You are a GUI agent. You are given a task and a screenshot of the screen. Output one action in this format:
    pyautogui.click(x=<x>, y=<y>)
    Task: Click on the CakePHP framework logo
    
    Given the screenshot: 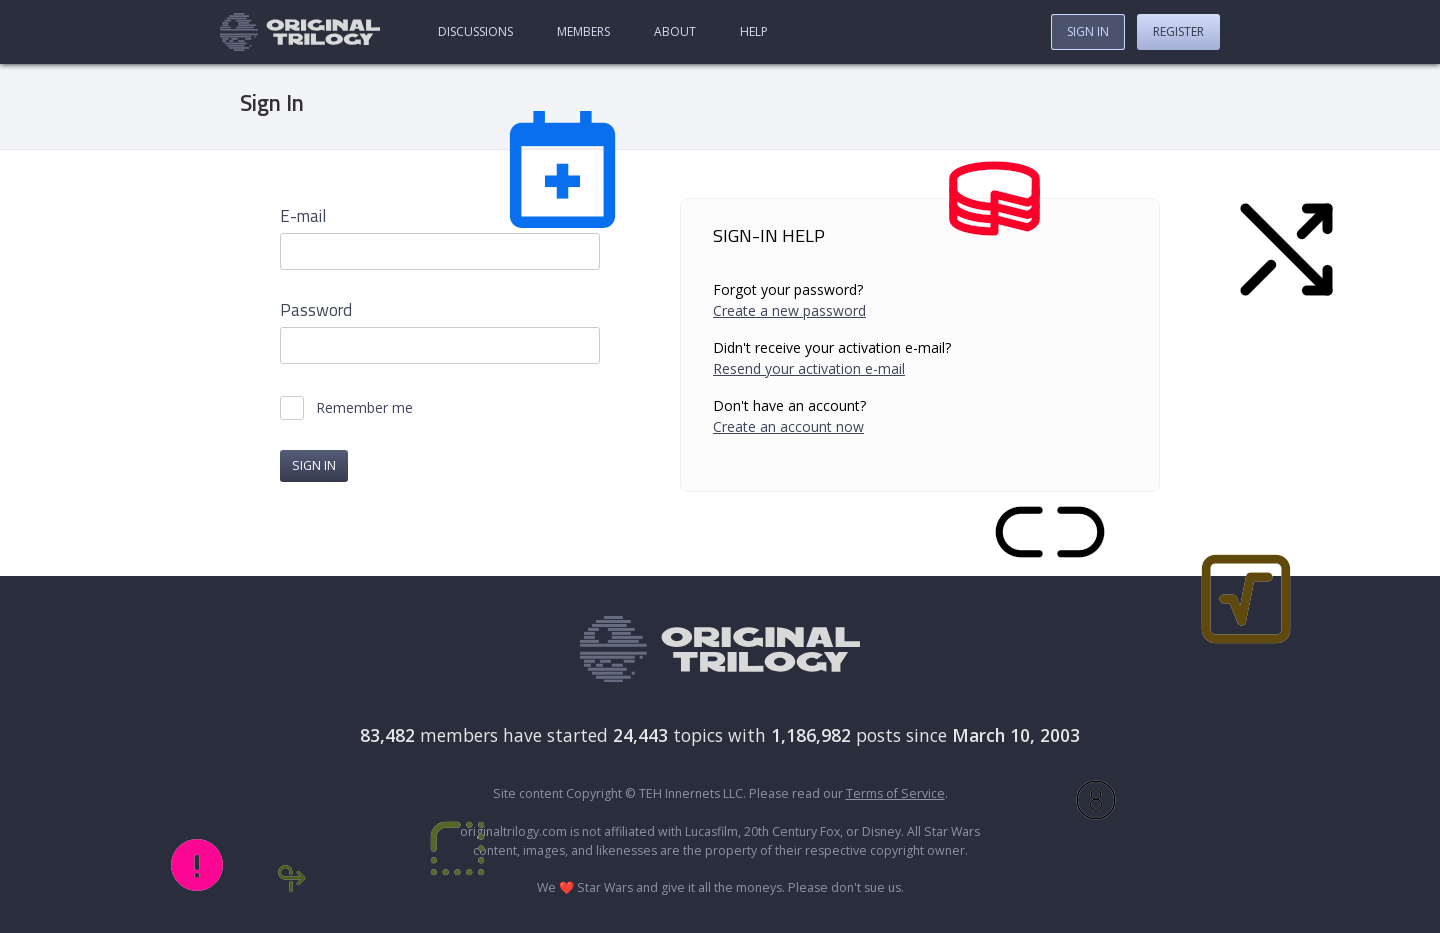 What is the action you would take?
    pyautogui.click(x=994, y=198)
    